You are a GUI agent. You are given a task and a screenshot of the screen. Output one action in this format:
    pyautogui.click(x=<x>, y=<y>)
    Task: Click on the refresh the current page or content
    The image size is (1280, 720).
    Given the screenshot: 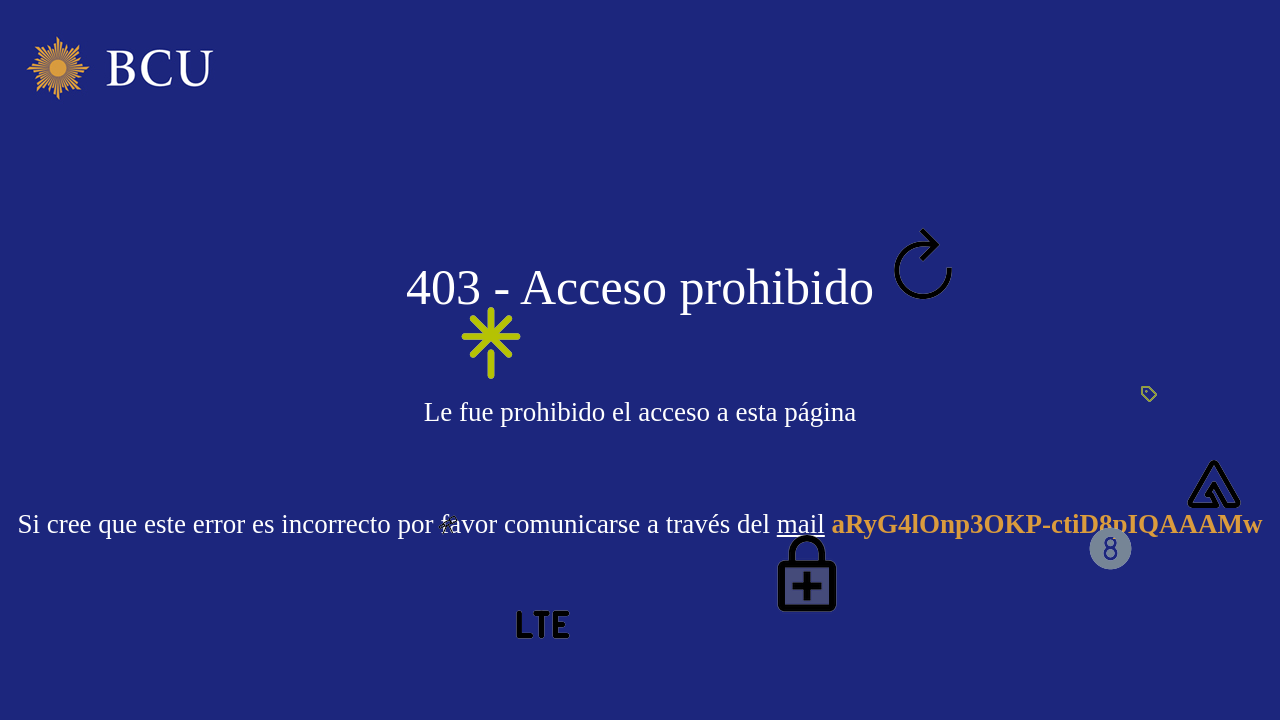 What is the action you would take?
    pyautogui.click(x=923, y=264)
    